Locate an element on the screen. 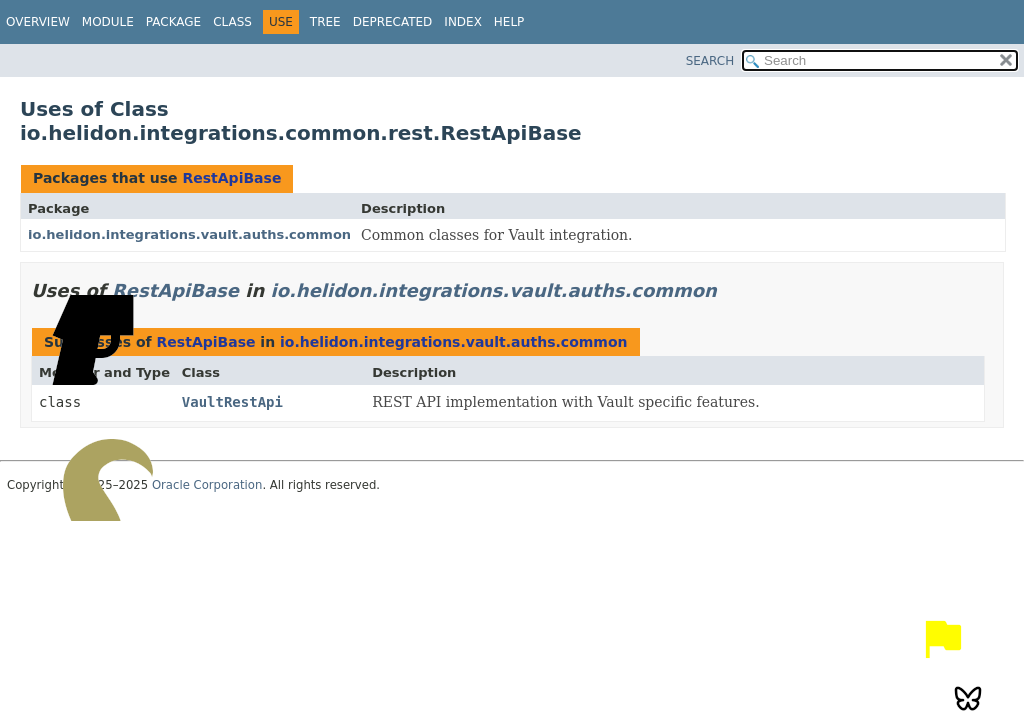  open the Bluesky app is located at coordinates (968, 698).